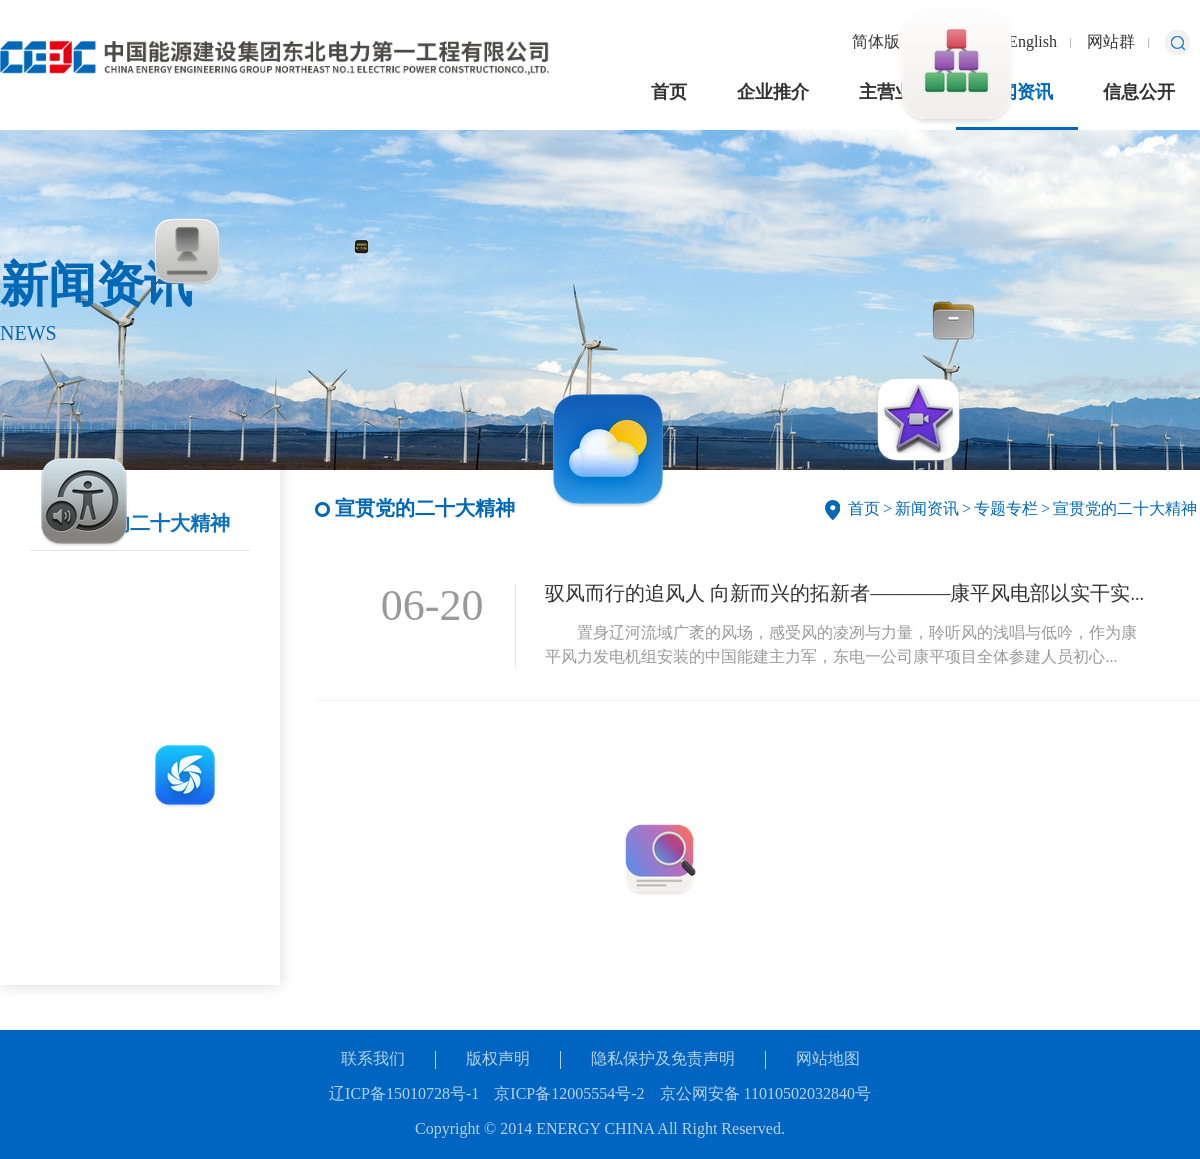 The height and width of the screenshot is (1159, 1200). I want to click on open device hierarchy settings, so click(956, 64).